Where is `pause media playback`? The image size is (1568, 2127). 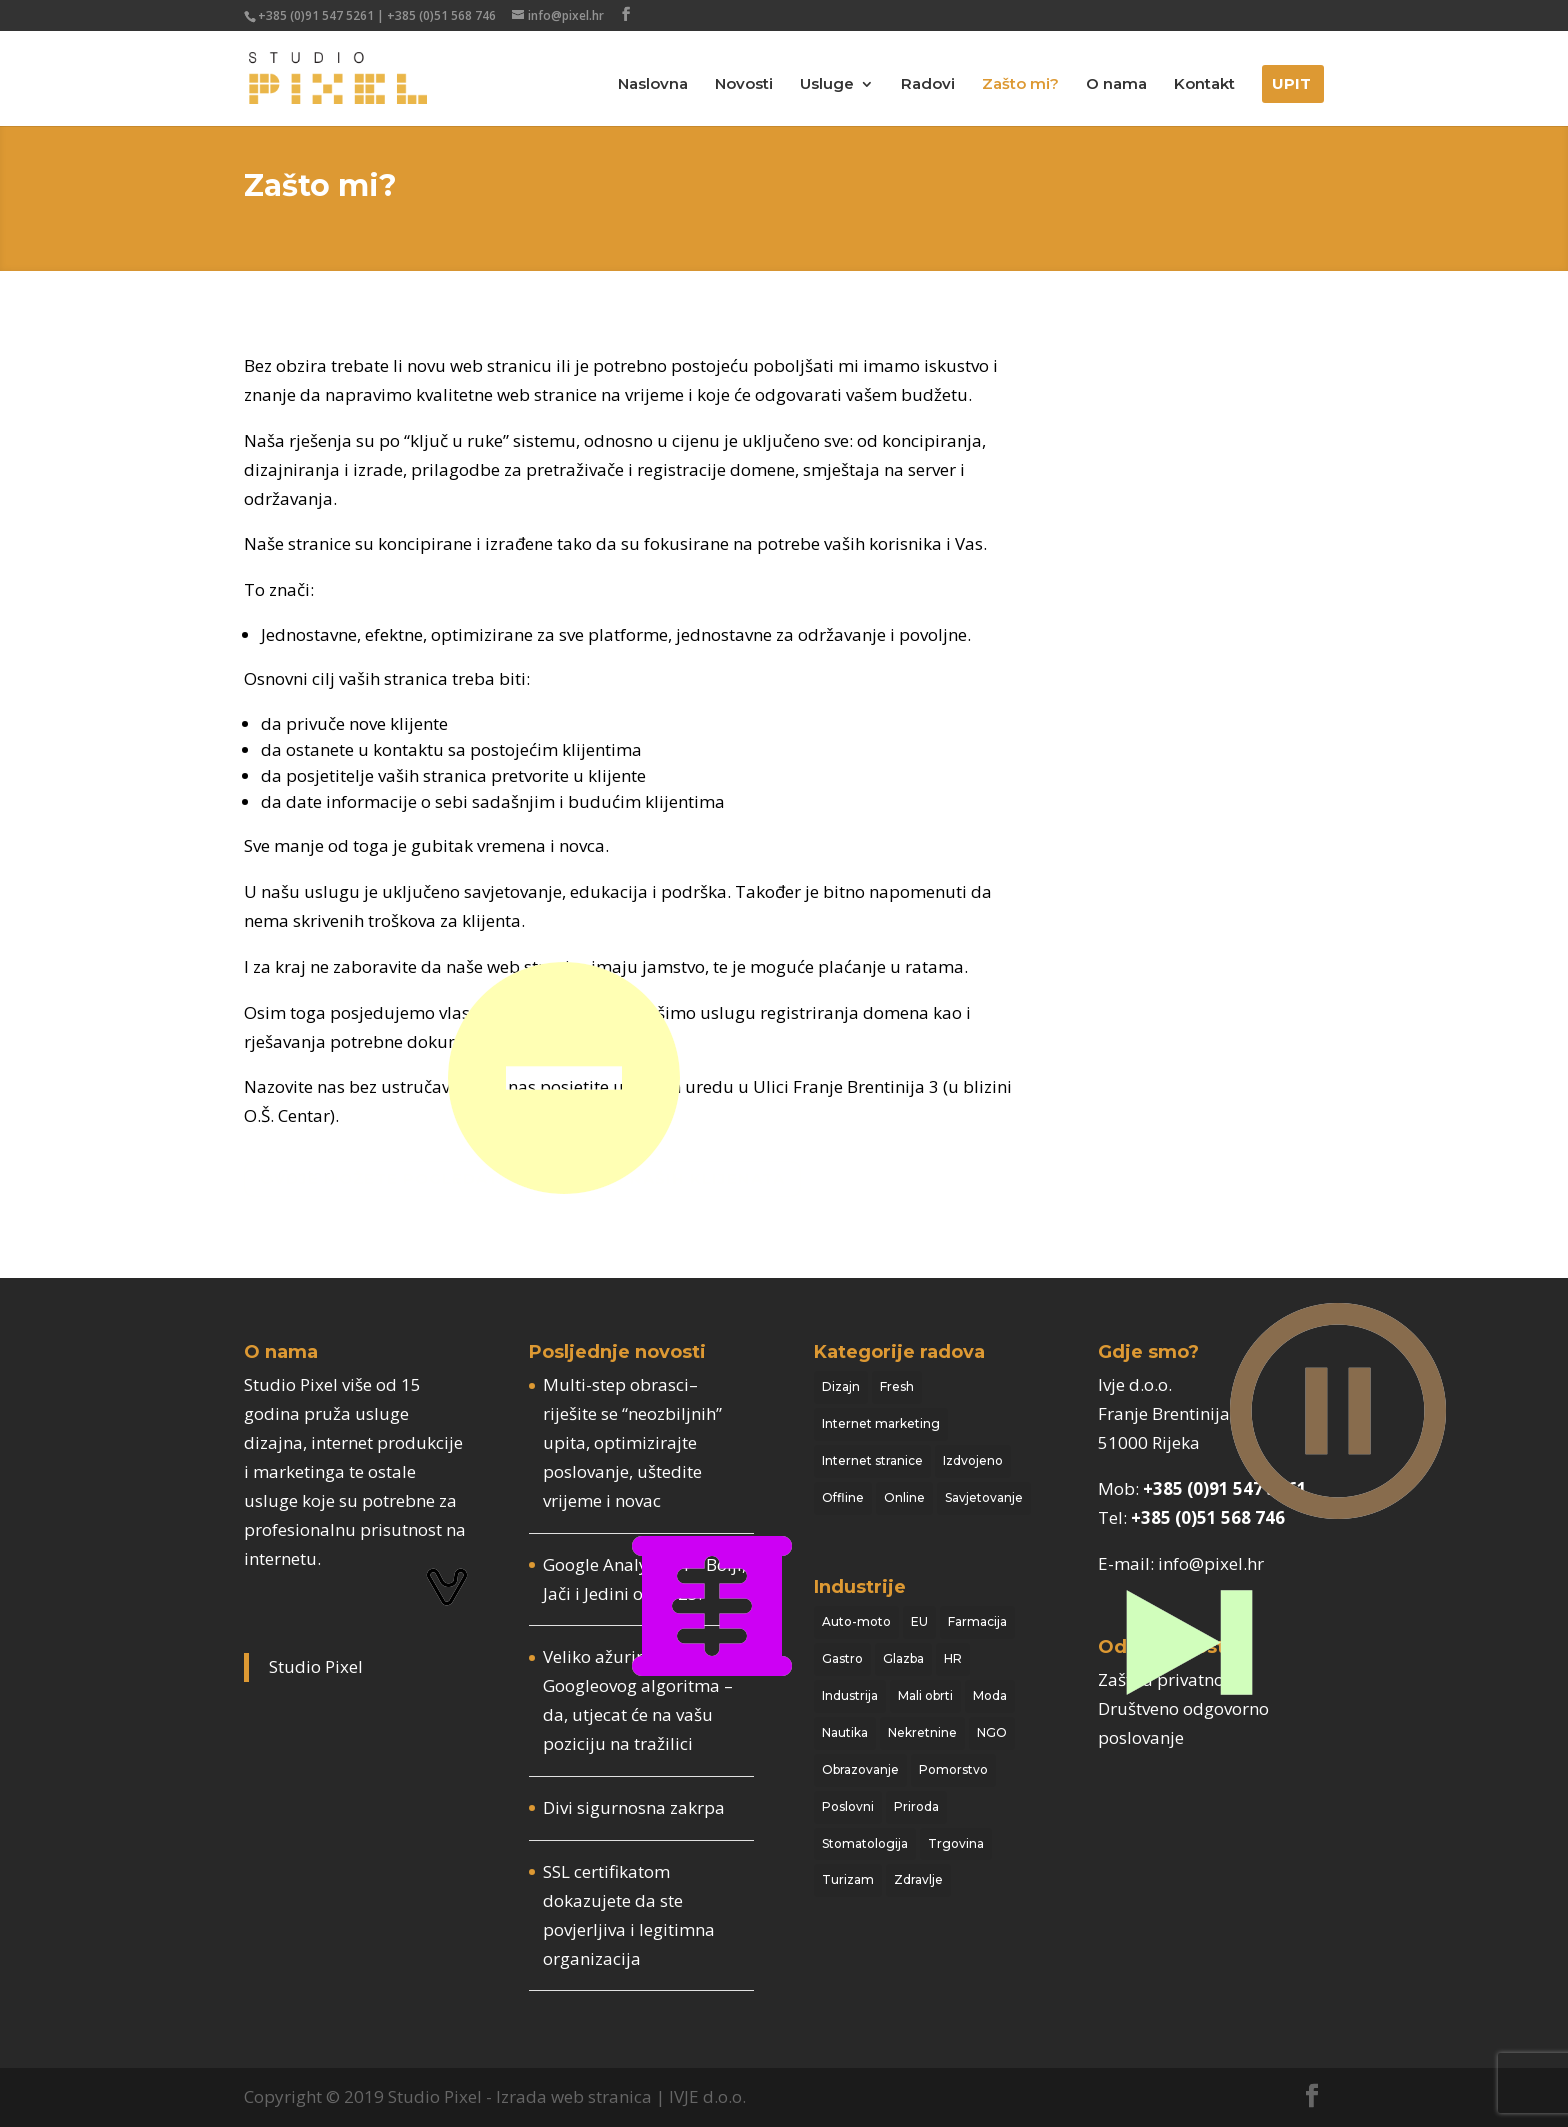 pause media playback is located at coordinates (1338, 1411).